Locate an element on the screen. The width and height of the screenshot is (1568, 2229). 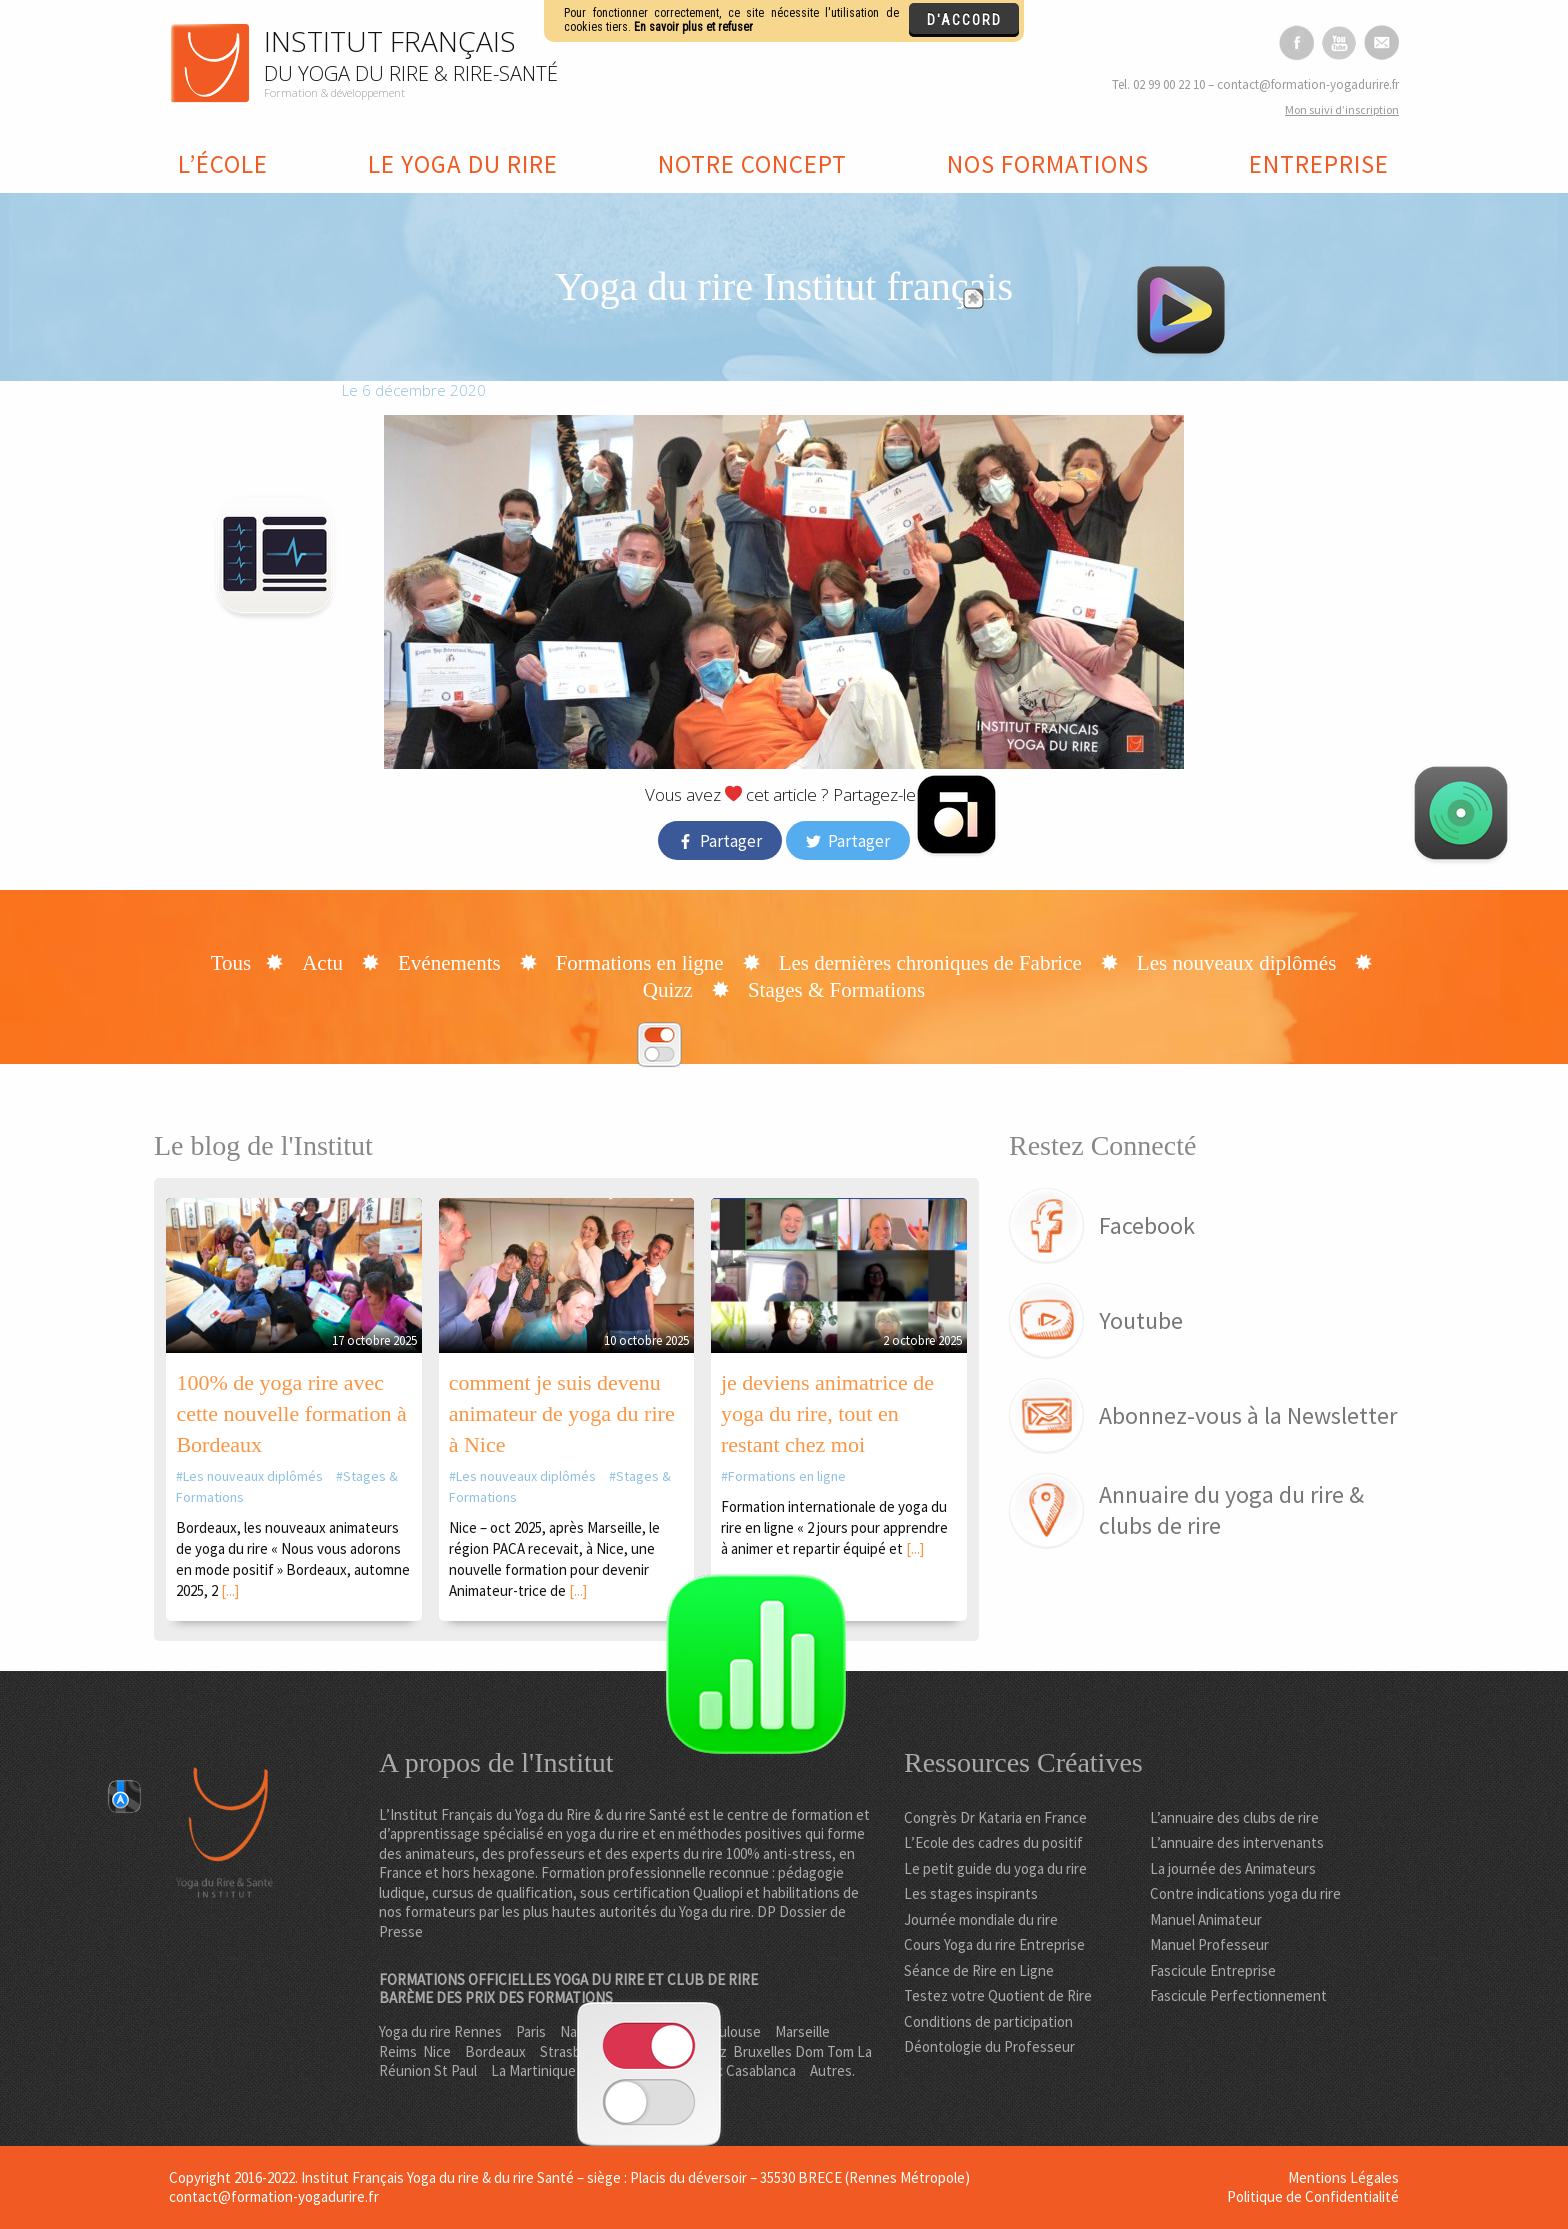
open glide media player app is located at coordinates (1181, 310).